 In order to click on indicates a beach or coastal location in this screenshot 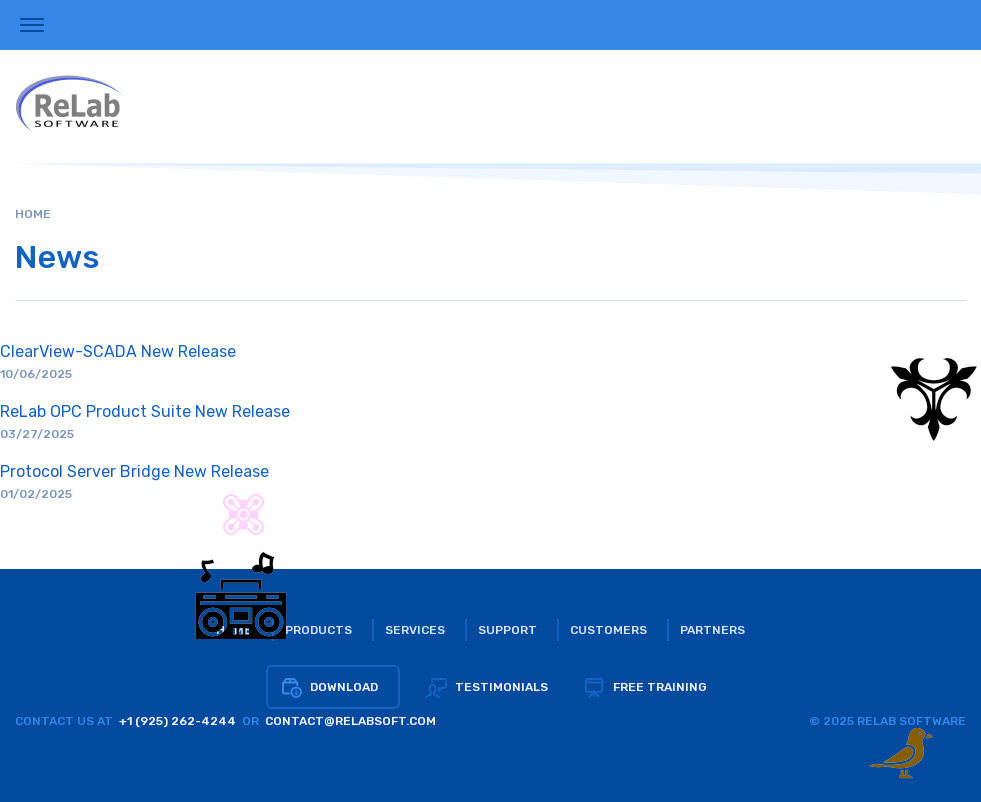, I will do `click(901, 753)`.